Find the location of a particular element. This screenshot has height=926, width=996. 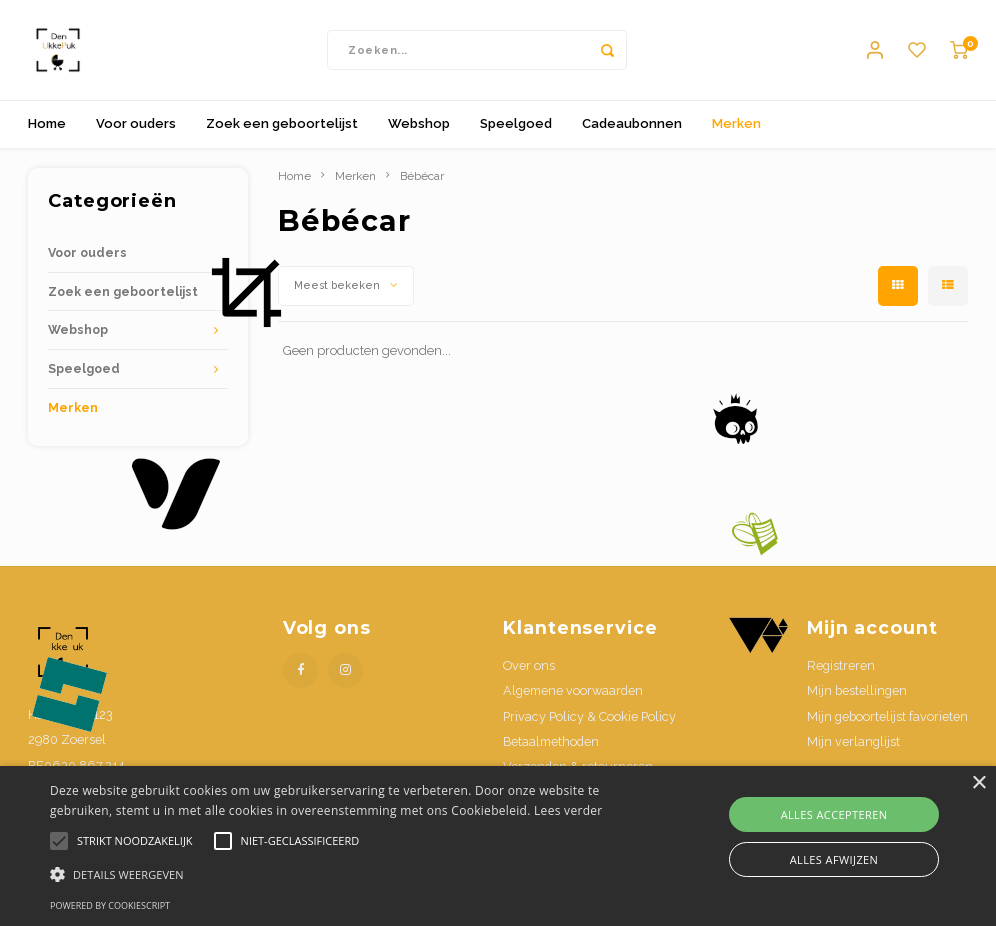

open vectary 3d design application is located at coordinates (176, 494).